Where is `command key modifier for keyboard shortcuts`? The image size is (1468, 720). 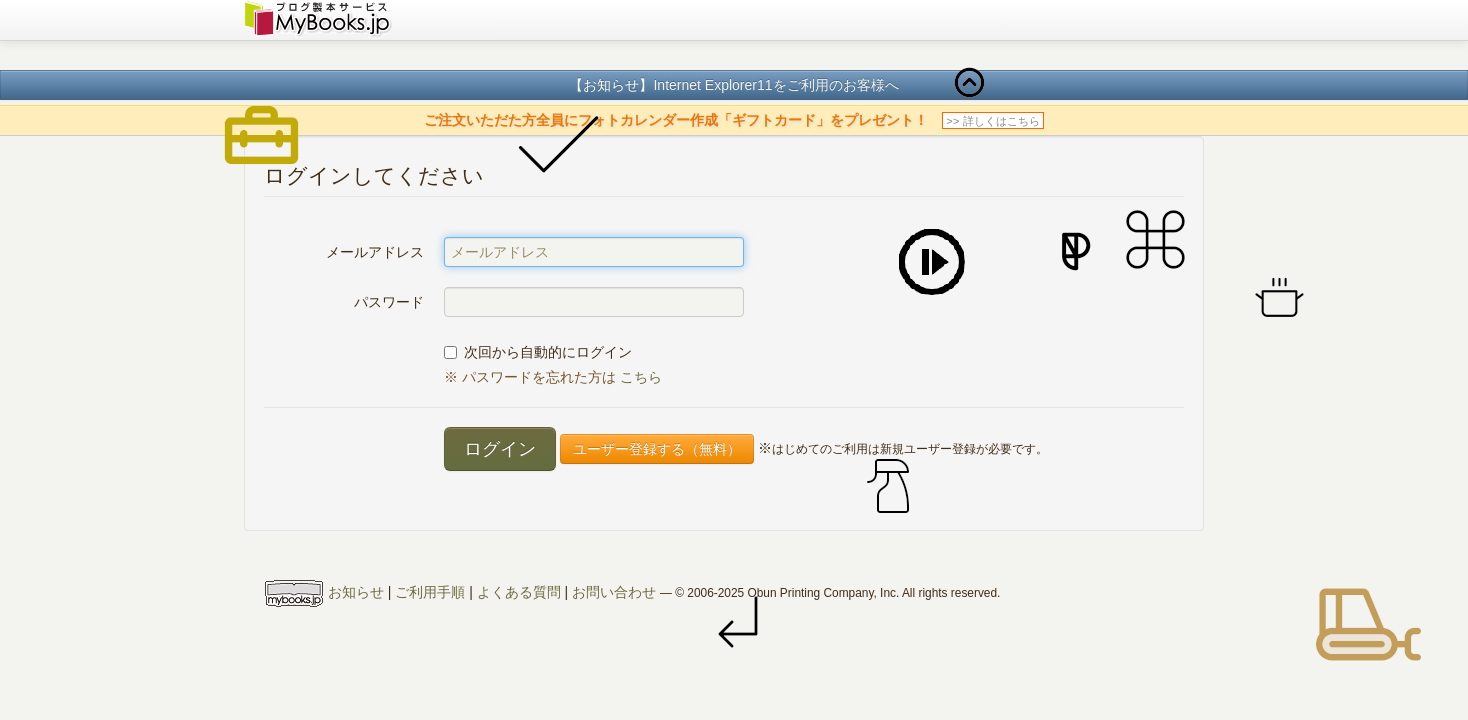 command key modifier for keyboard shortcuts is located at coordinates (1155, 239).